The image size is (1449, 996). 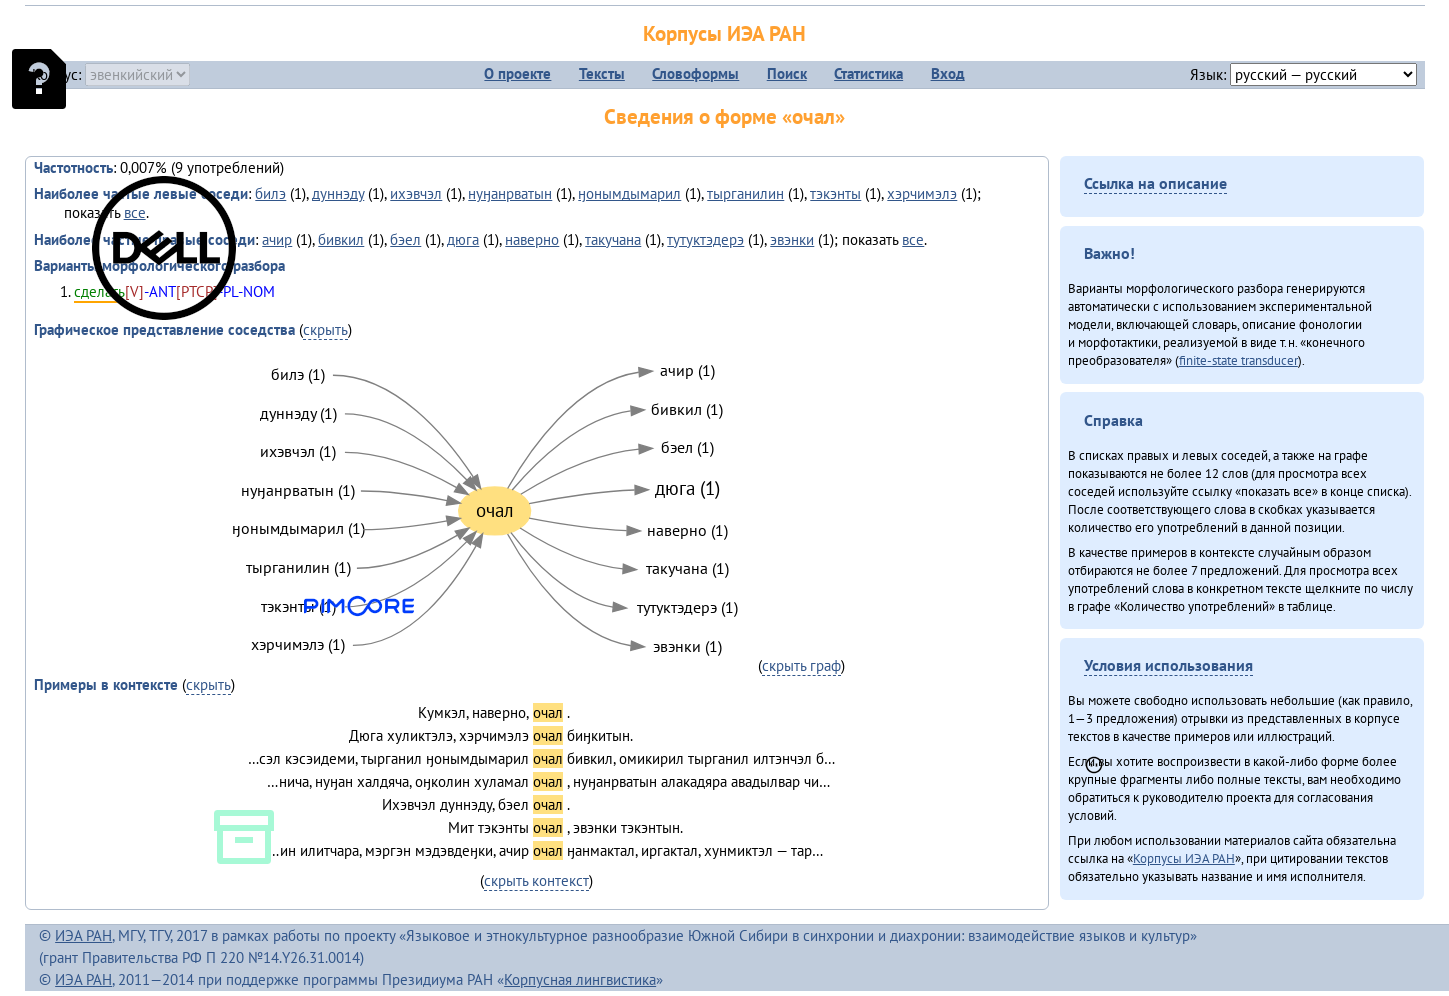 I want to click on pimcore platform logo, so click(x=359, y=606).